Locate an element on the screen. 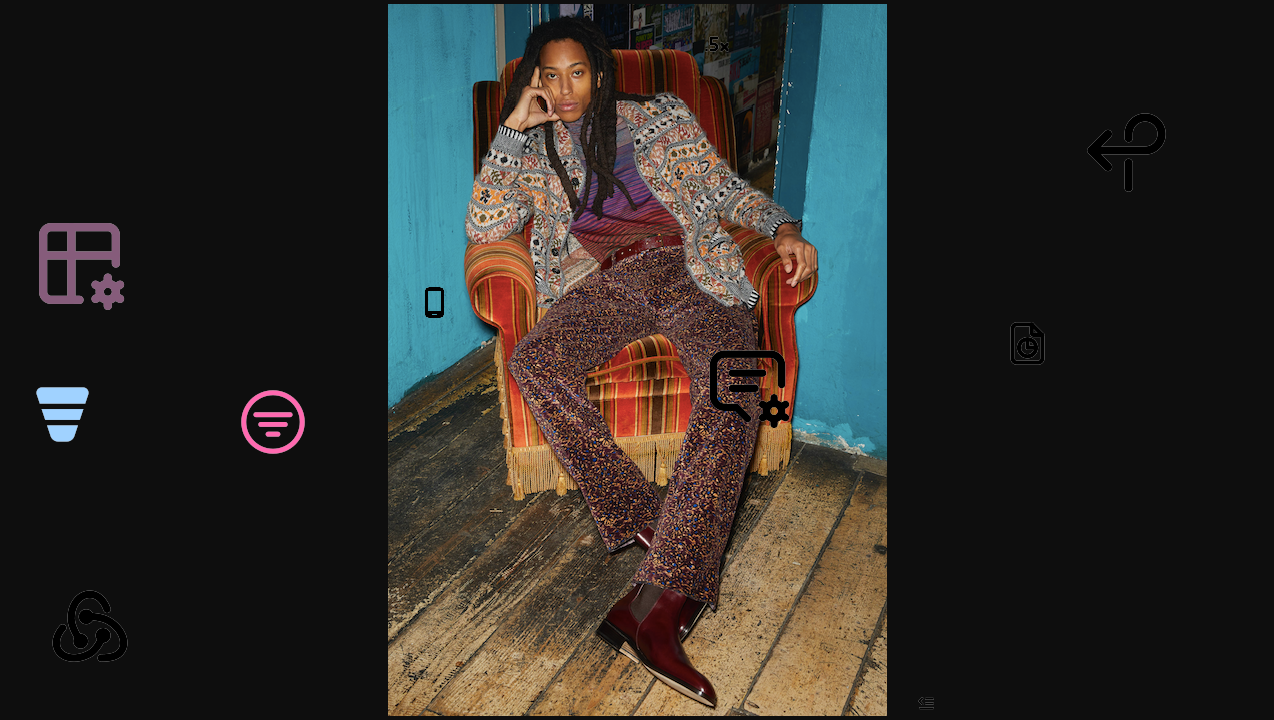  access phone or calling features is located at coordinates (434, 302).